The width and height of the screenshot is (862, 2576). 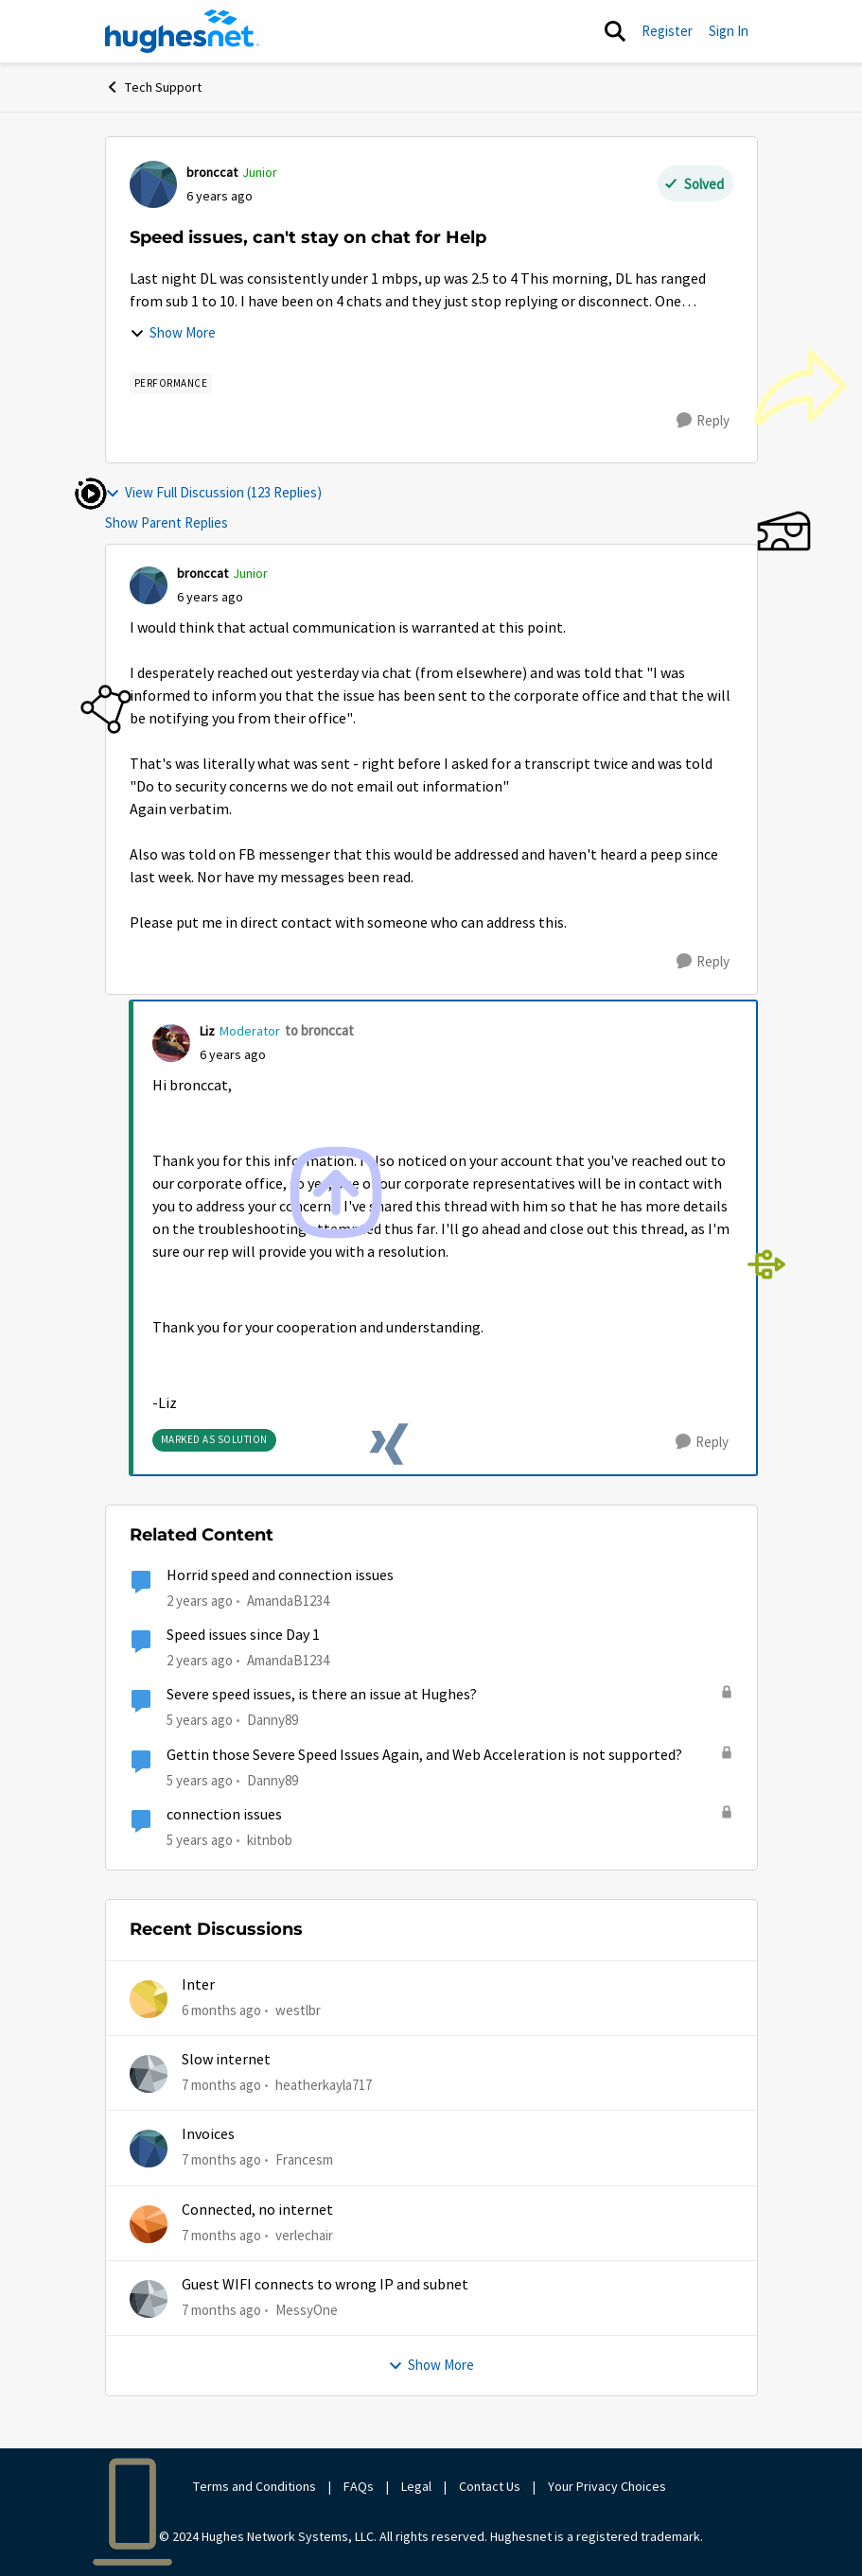 What do you see at coordinates (389, 1444) in the screenshot?
I see `visit xing professional network profile` at bounding box center [389, 1444].